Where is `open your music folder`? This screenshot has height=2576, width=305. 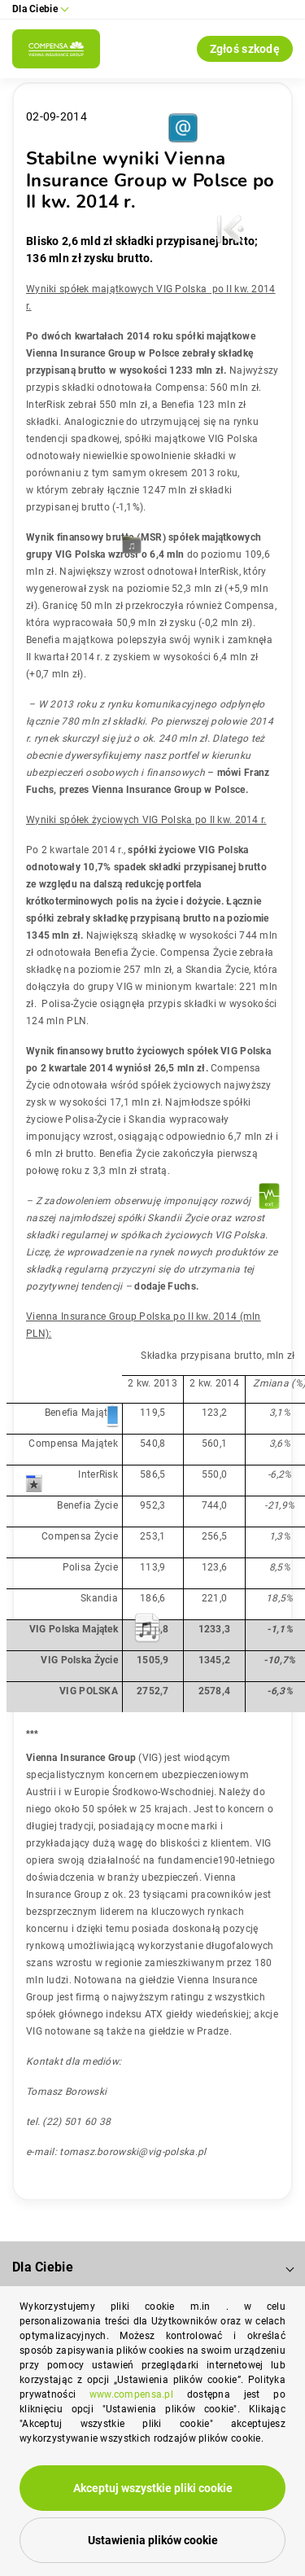 open your music folder is located at coordinates (132, 545).